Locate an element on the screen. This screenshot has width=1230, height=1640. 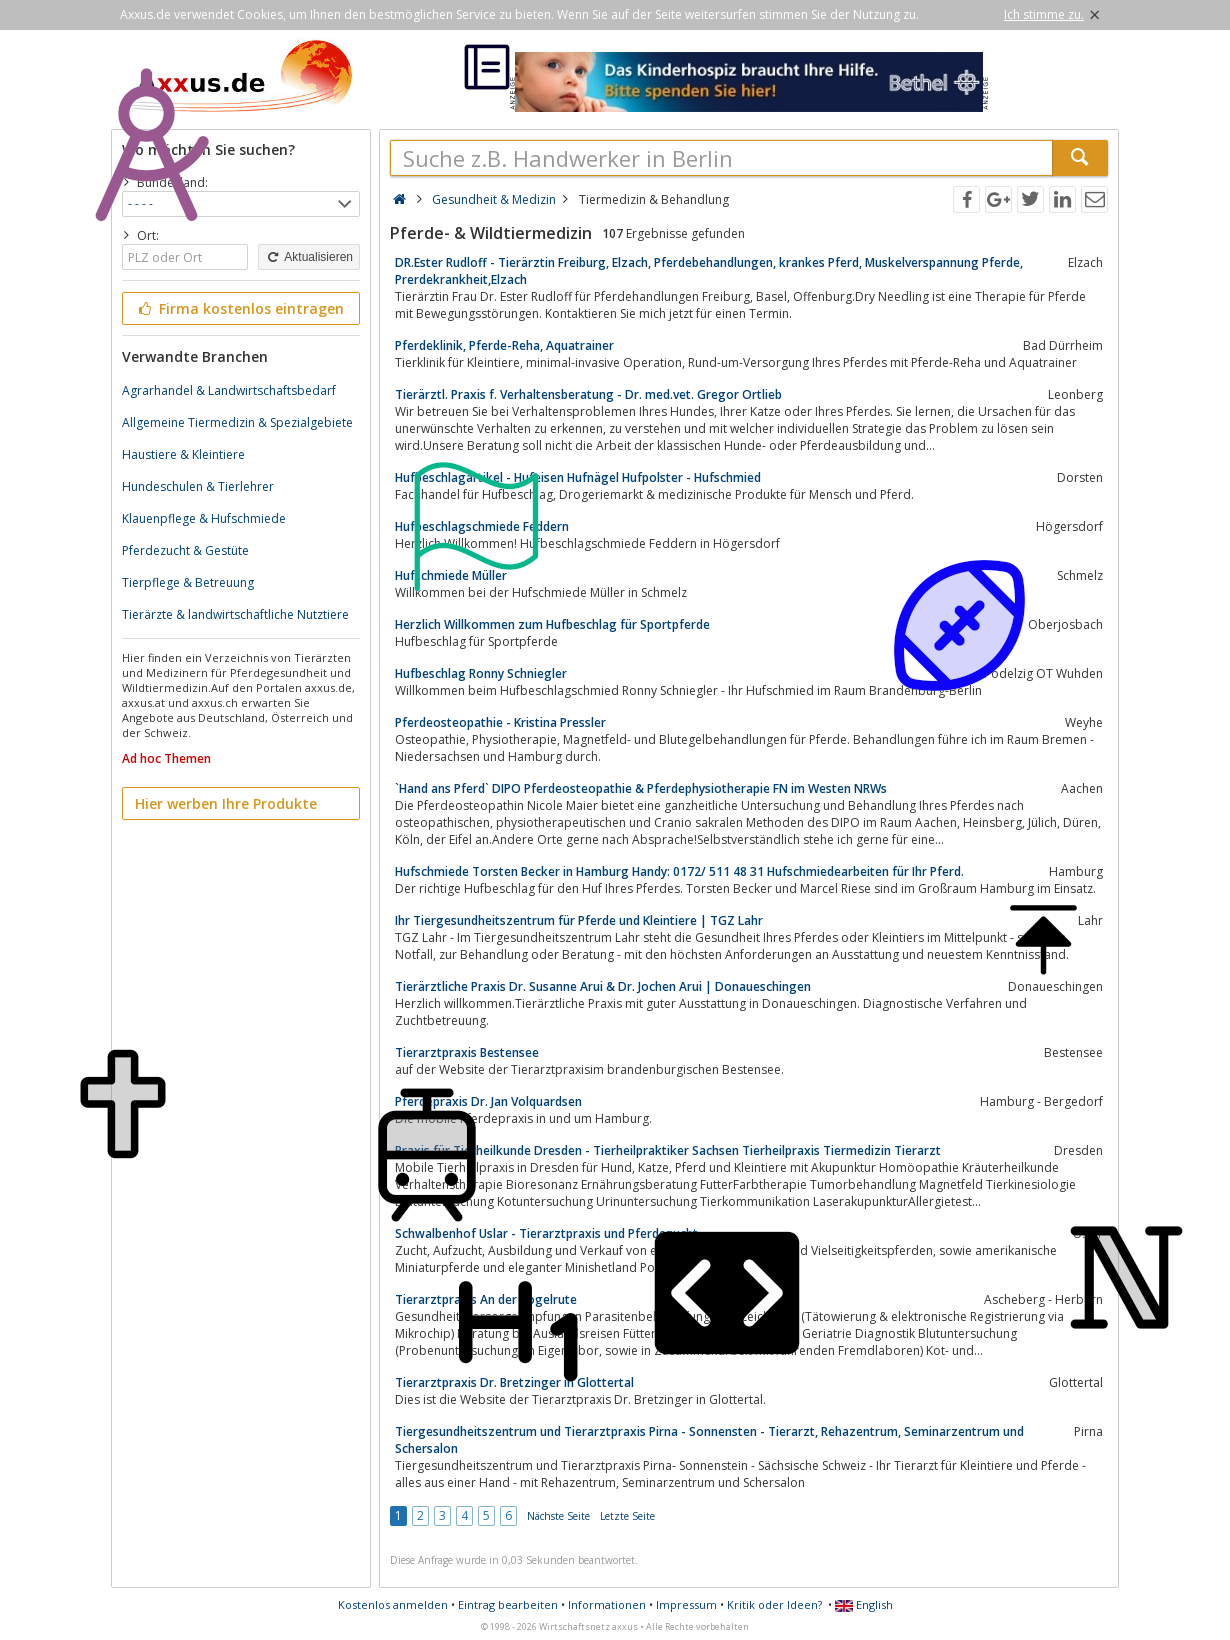
view tram or streetcar routes is located at coordinates (427, 1155).